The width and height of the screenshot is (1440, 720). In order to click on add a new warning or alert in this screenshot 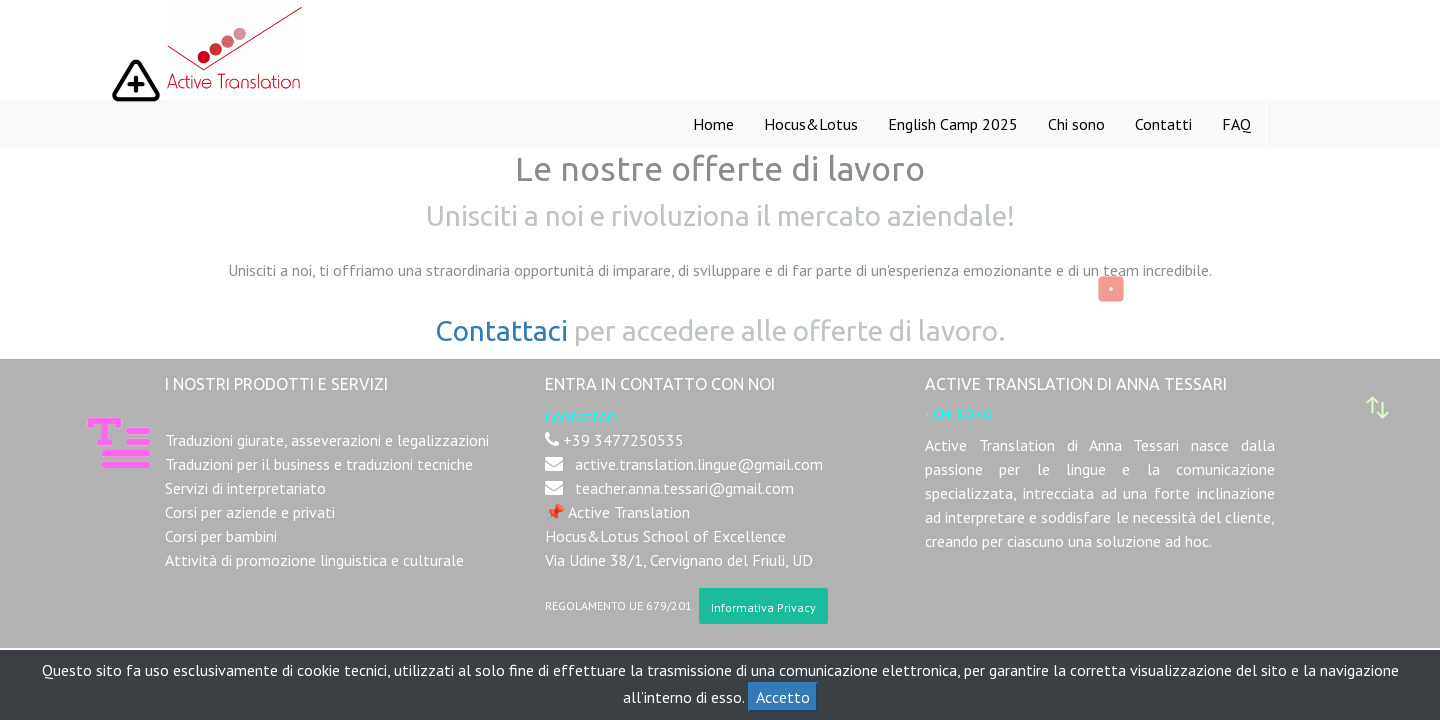, I will do `click(136, 82)`.